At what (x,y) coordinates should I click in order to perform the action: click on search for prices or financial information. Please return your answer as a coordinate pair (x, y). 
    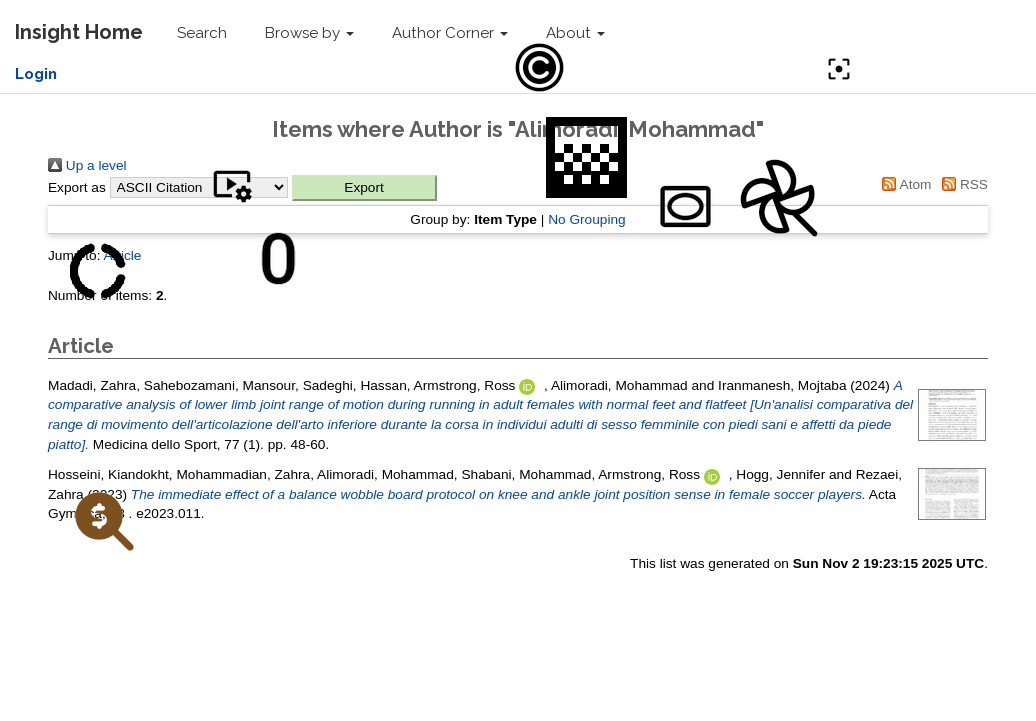
    Looking at the image, I should click on (104, 521).